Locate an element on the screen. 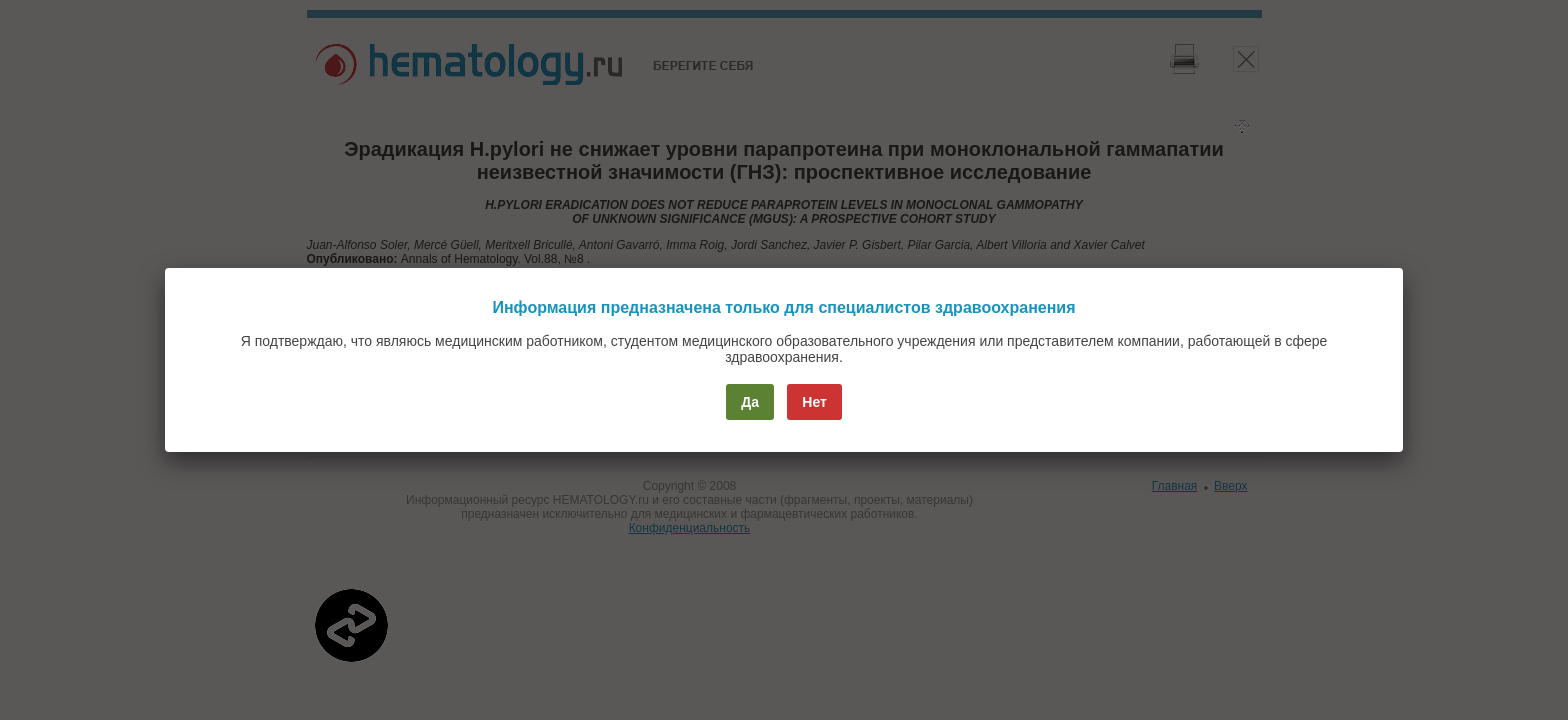 The width and height of the screenshot is (1568, 720). data.ai company logo is located at coordinates (1242, 127).